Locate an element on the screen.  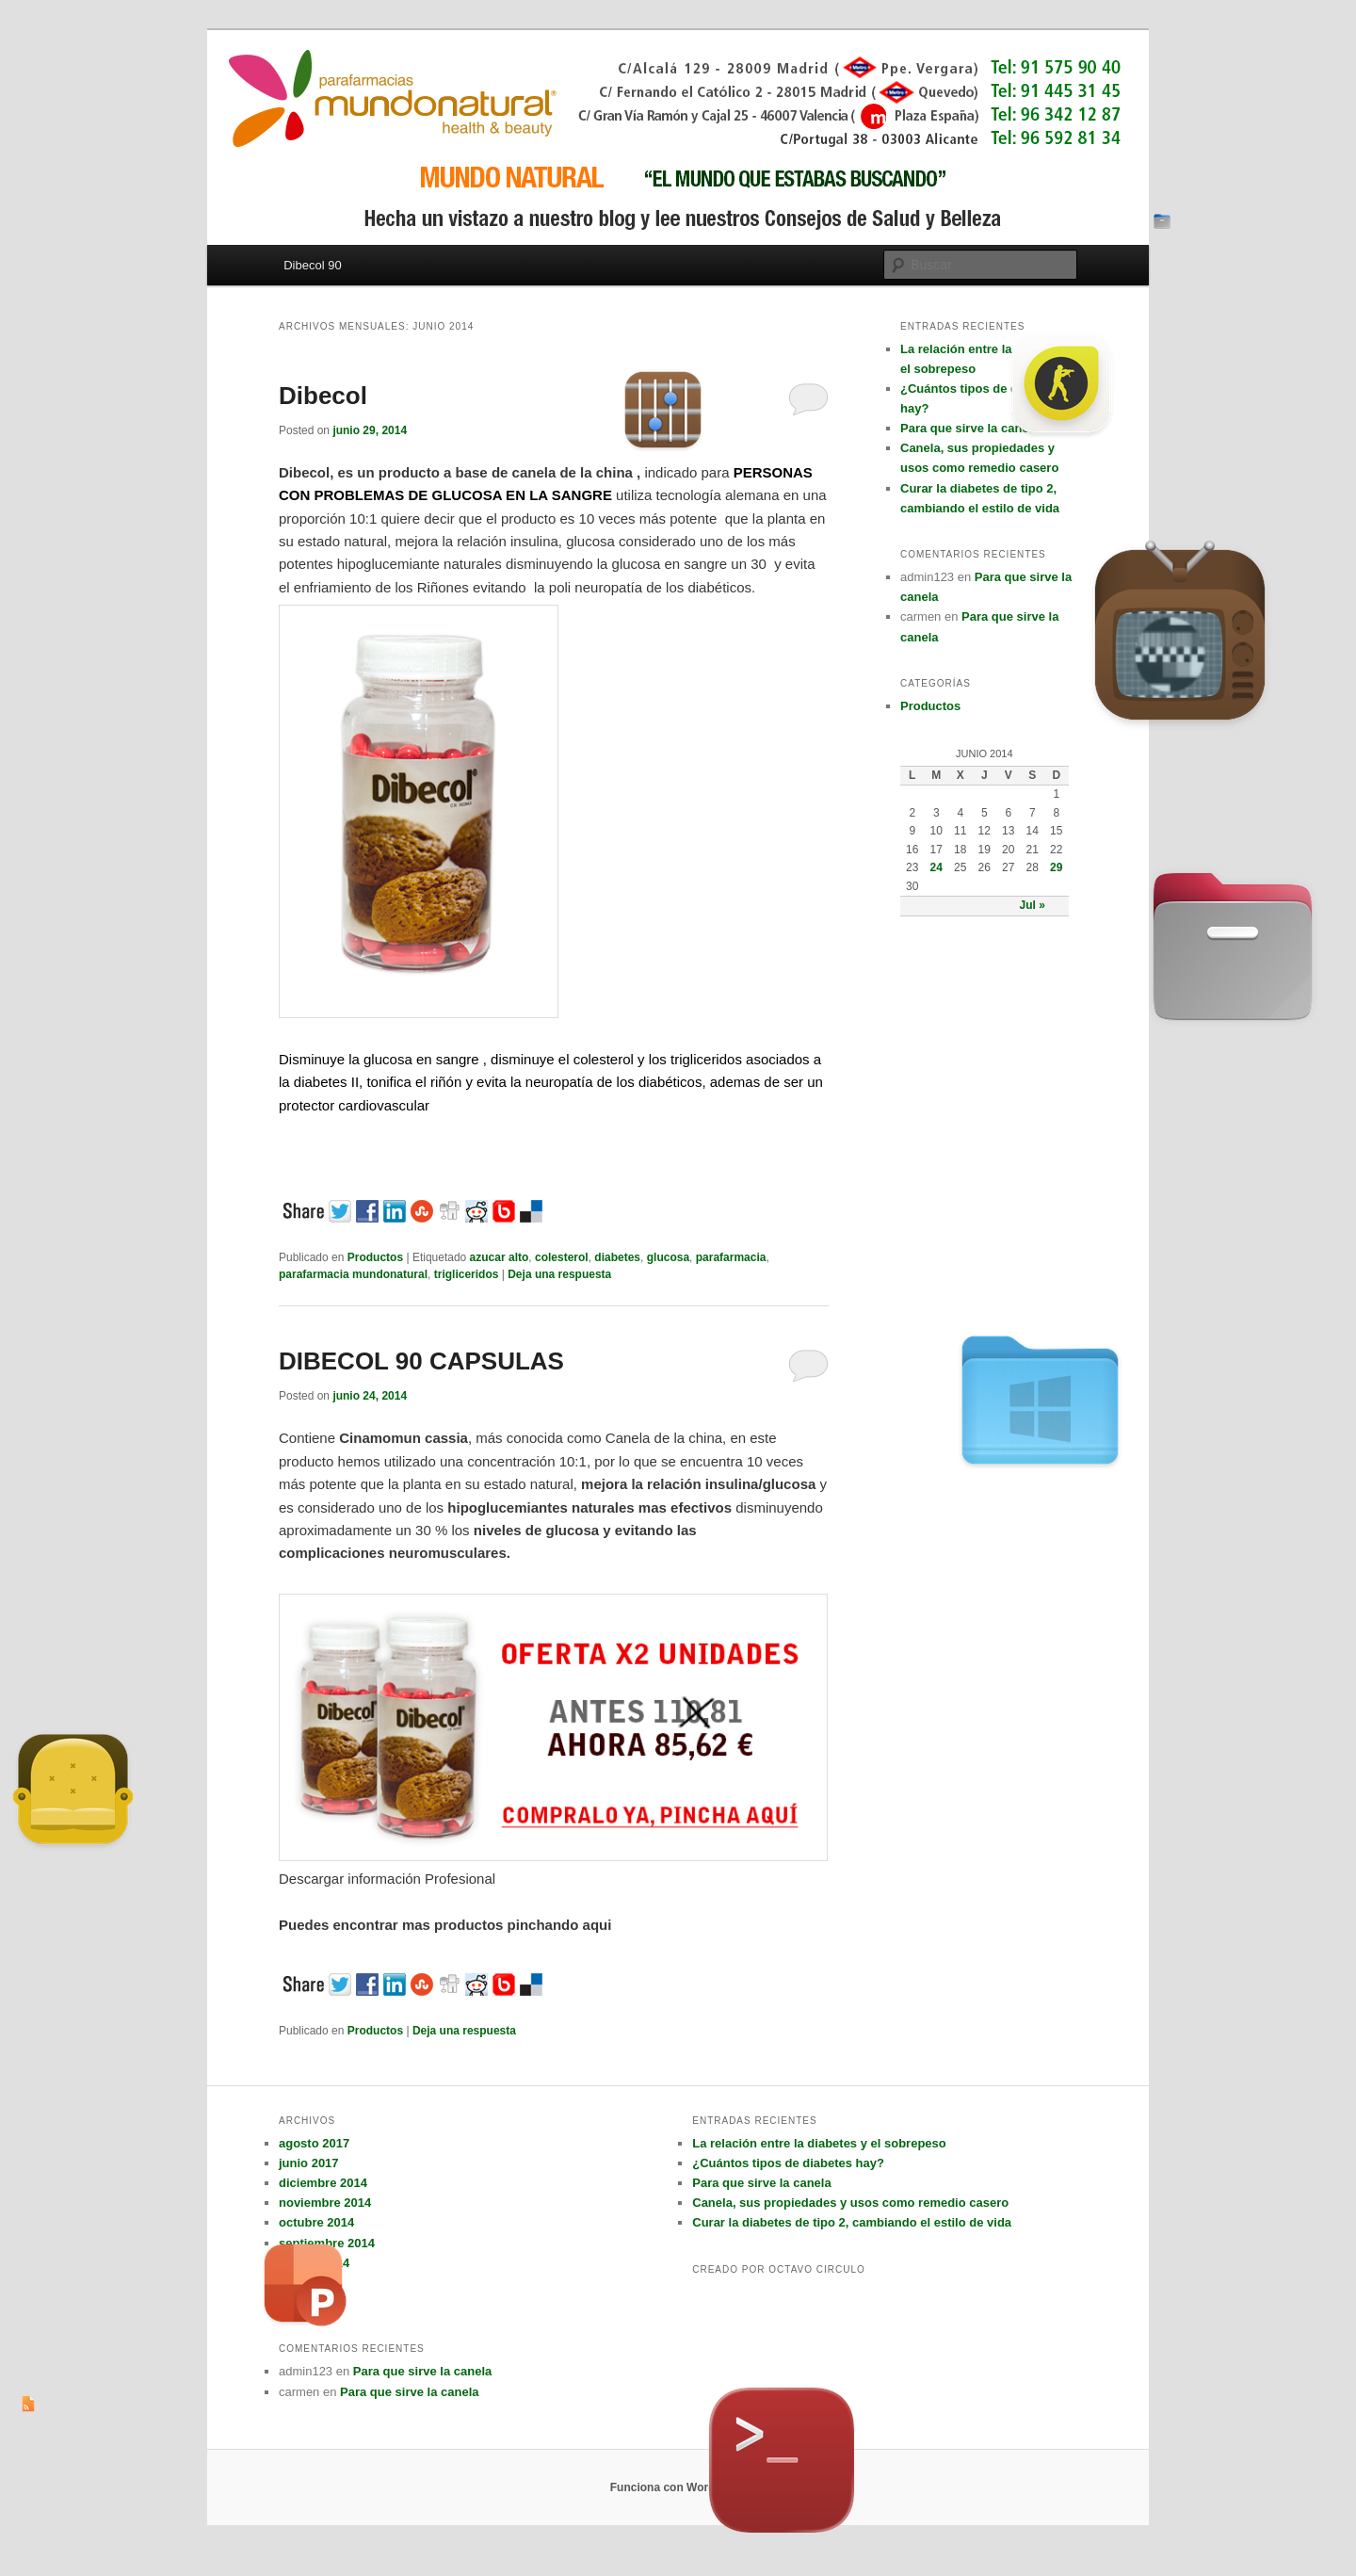
open file manager application is located at coordinates (1233, 947).